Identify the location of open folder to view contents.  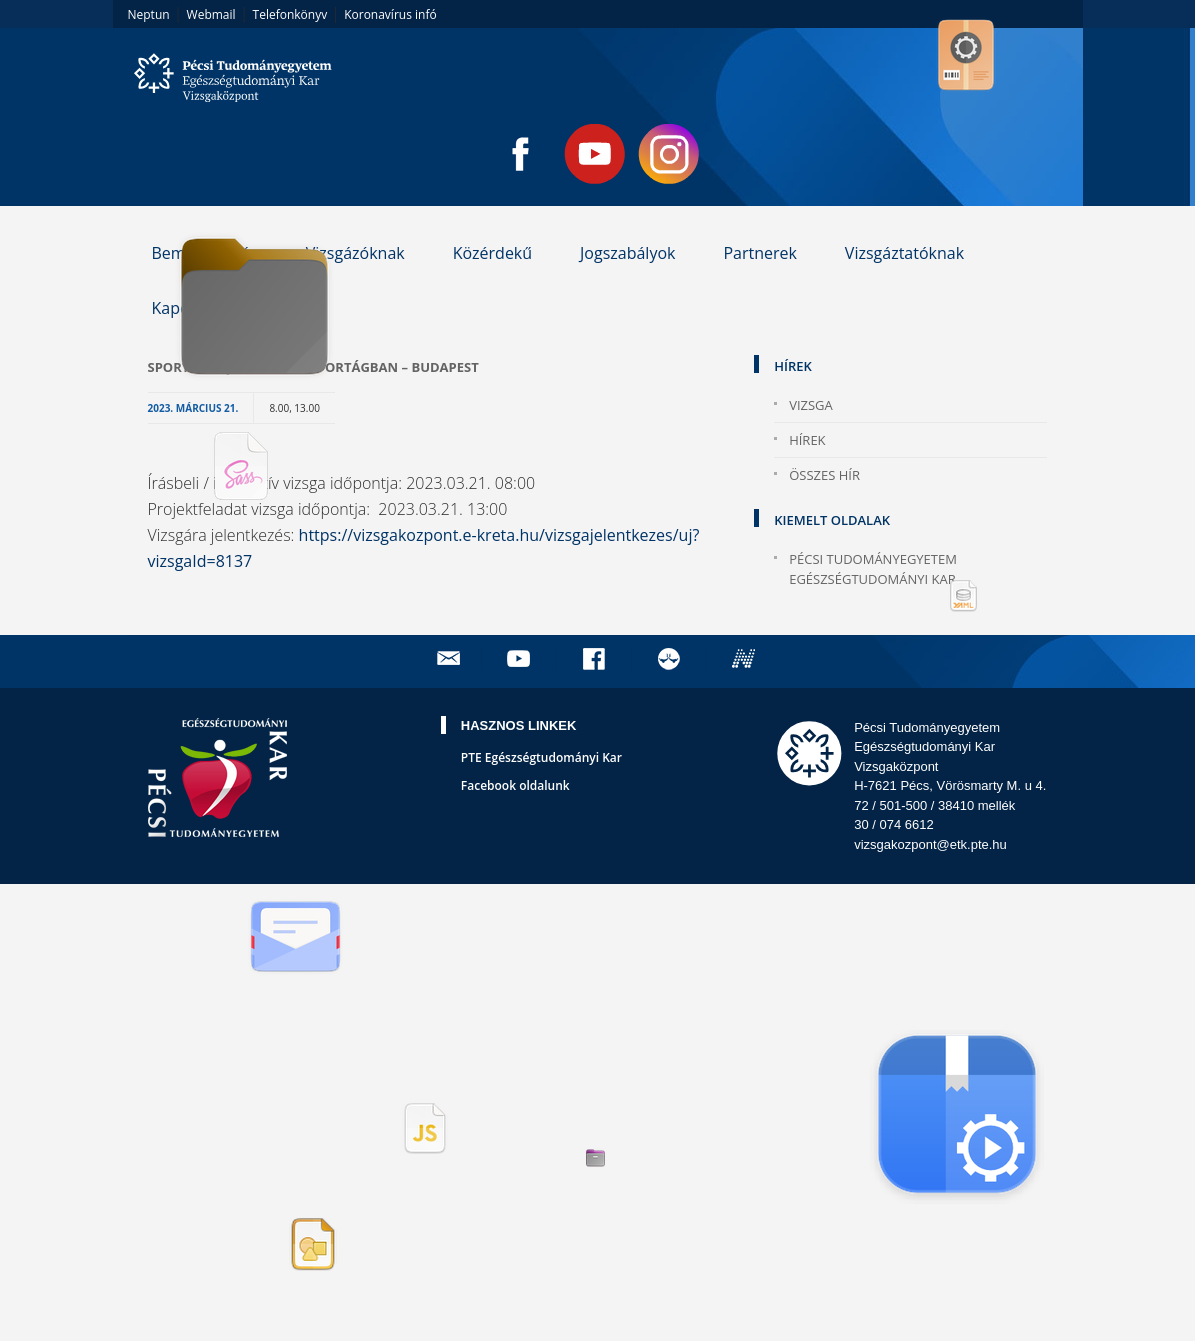
(254, 306).